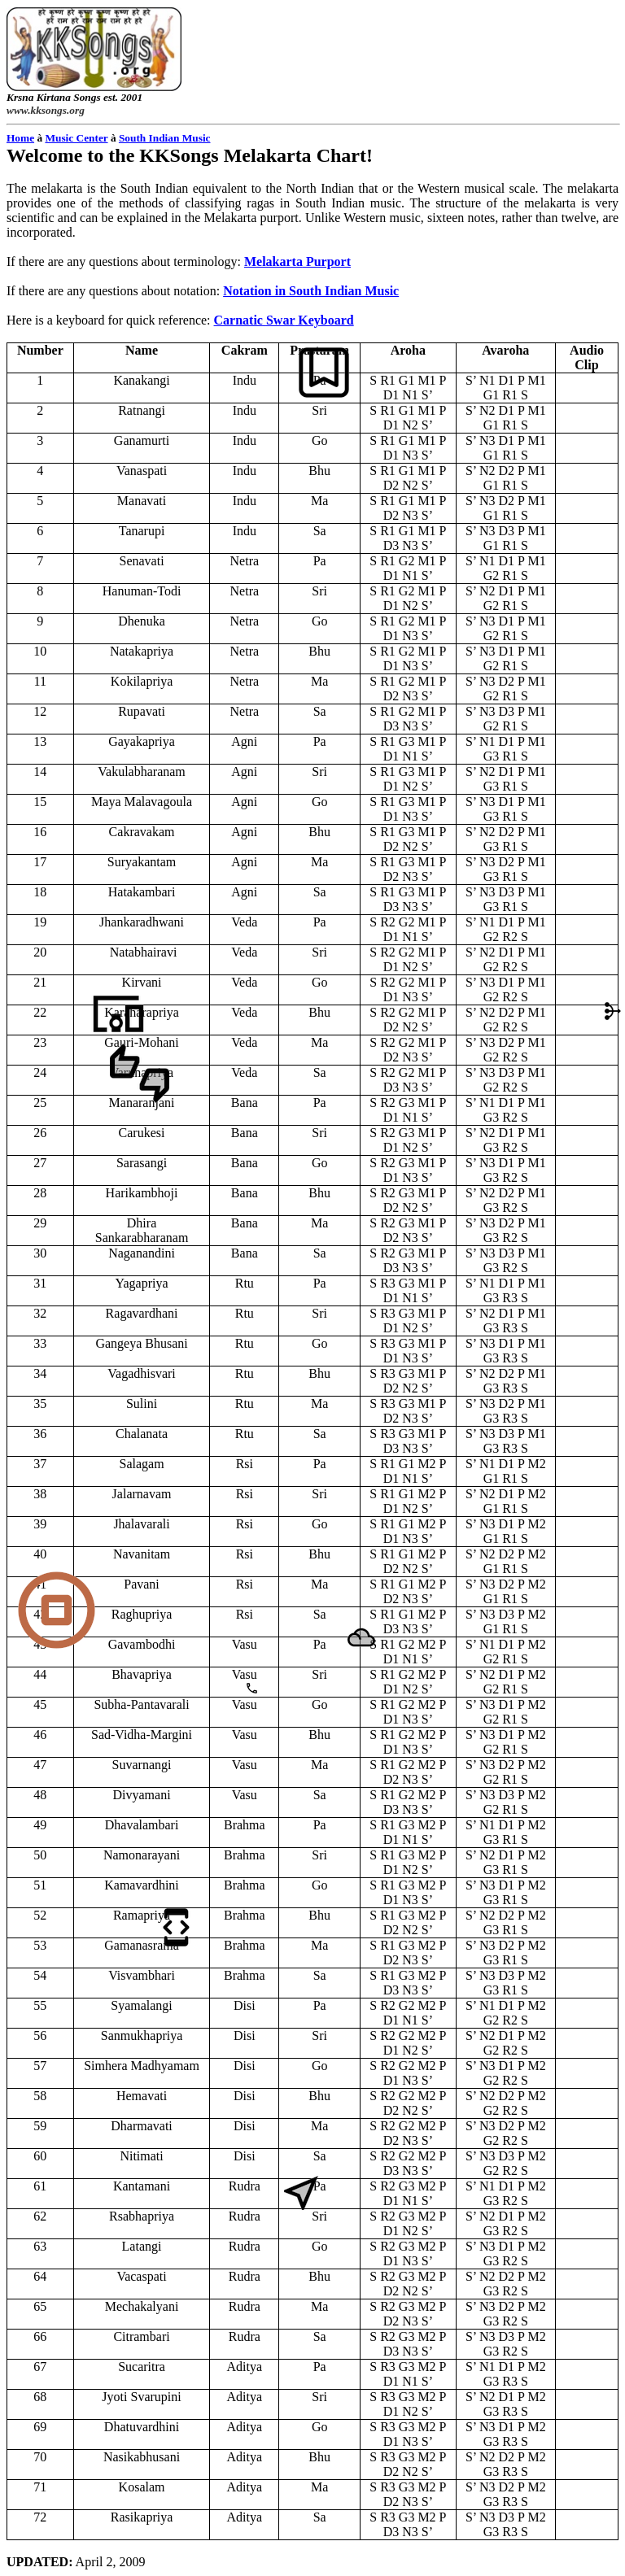  What do you see at coordinates (251, 1688) in the screenshot?
I see `make a phone call` at bounding box center [251, 1688].